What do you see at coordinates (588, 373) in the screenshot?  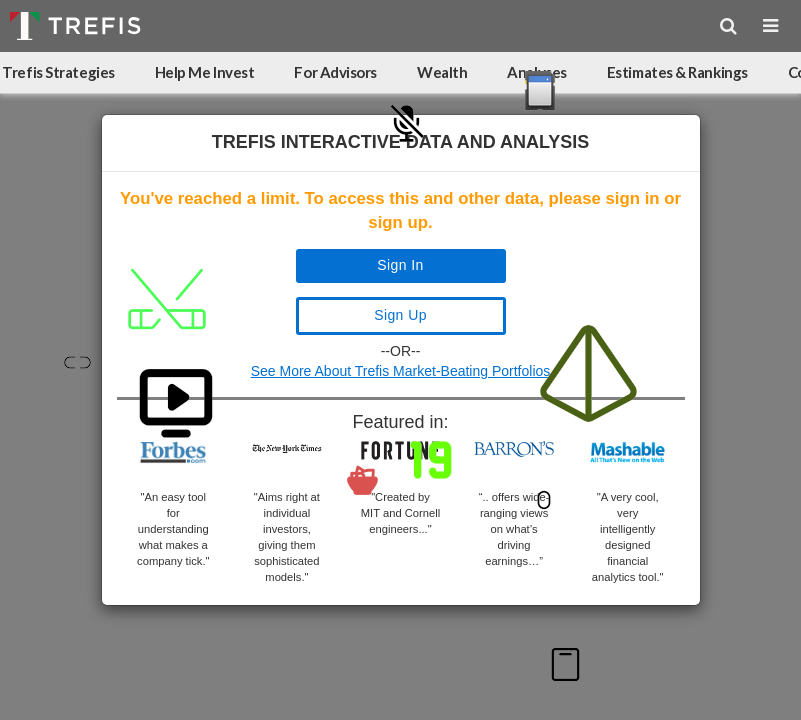 I see `access 3D modeling or rendering tools` at bounding box center [588, 373].